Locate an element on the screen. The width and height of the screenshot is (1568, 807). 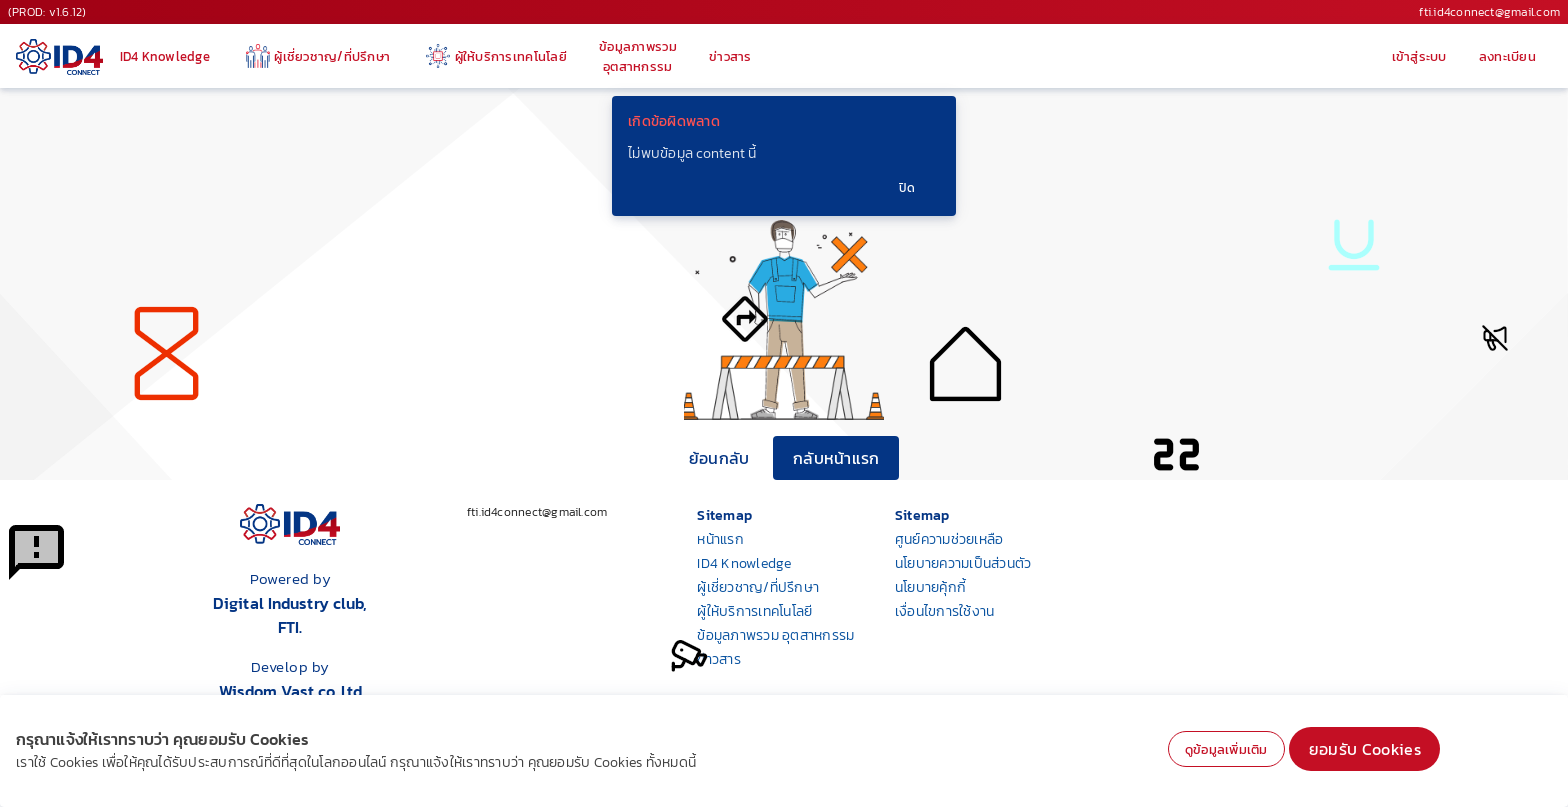
get directions to a location is located at coordinates (745, 319).